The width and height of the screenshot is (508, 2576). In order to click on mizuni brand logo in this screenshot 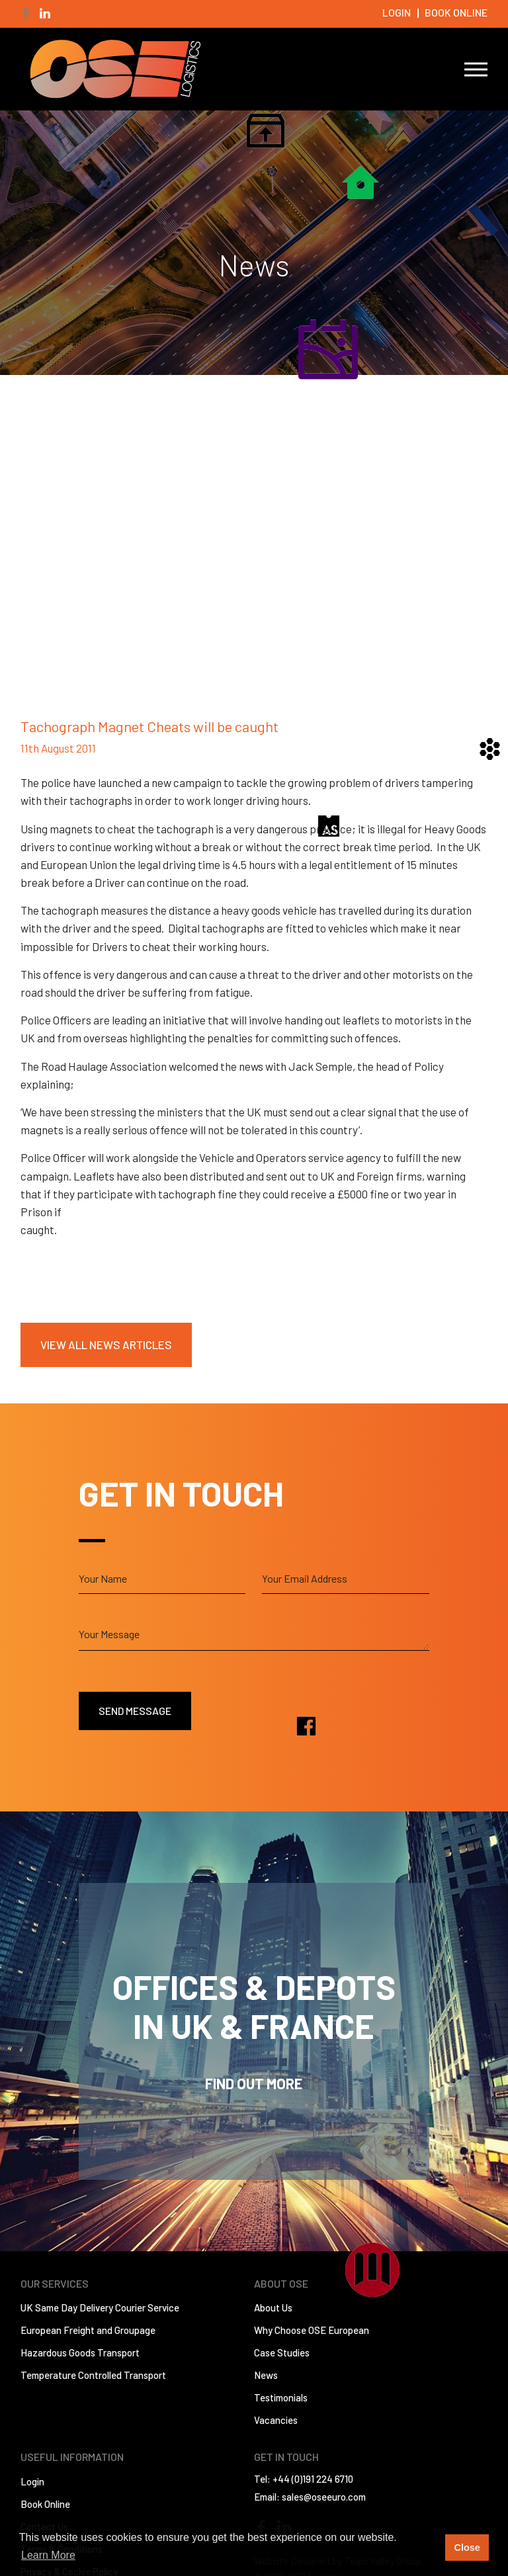, I will do `click(372, 2270)`.